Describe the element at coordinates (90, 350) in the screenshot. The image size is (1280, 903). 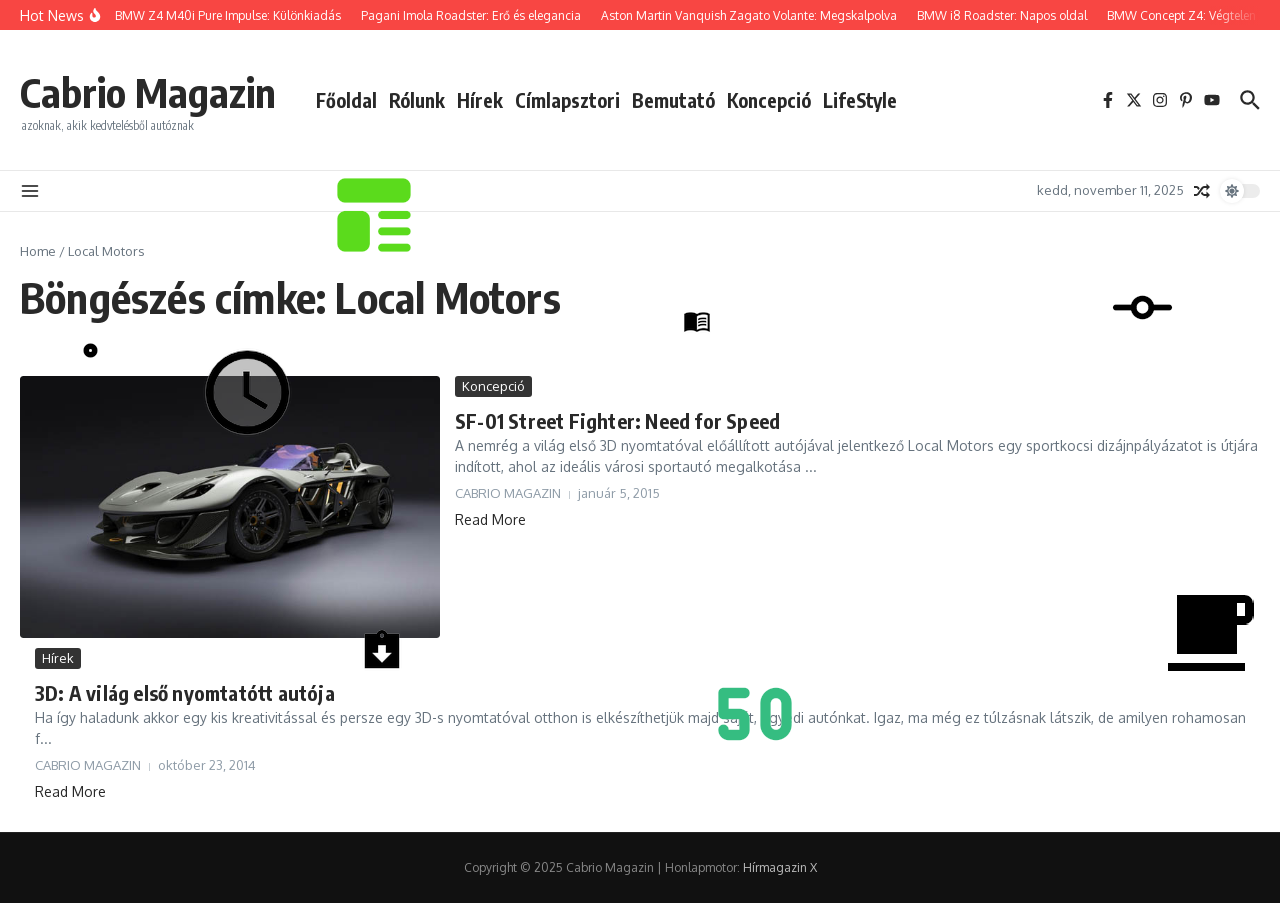
I see `select or mark as active option` at that location.